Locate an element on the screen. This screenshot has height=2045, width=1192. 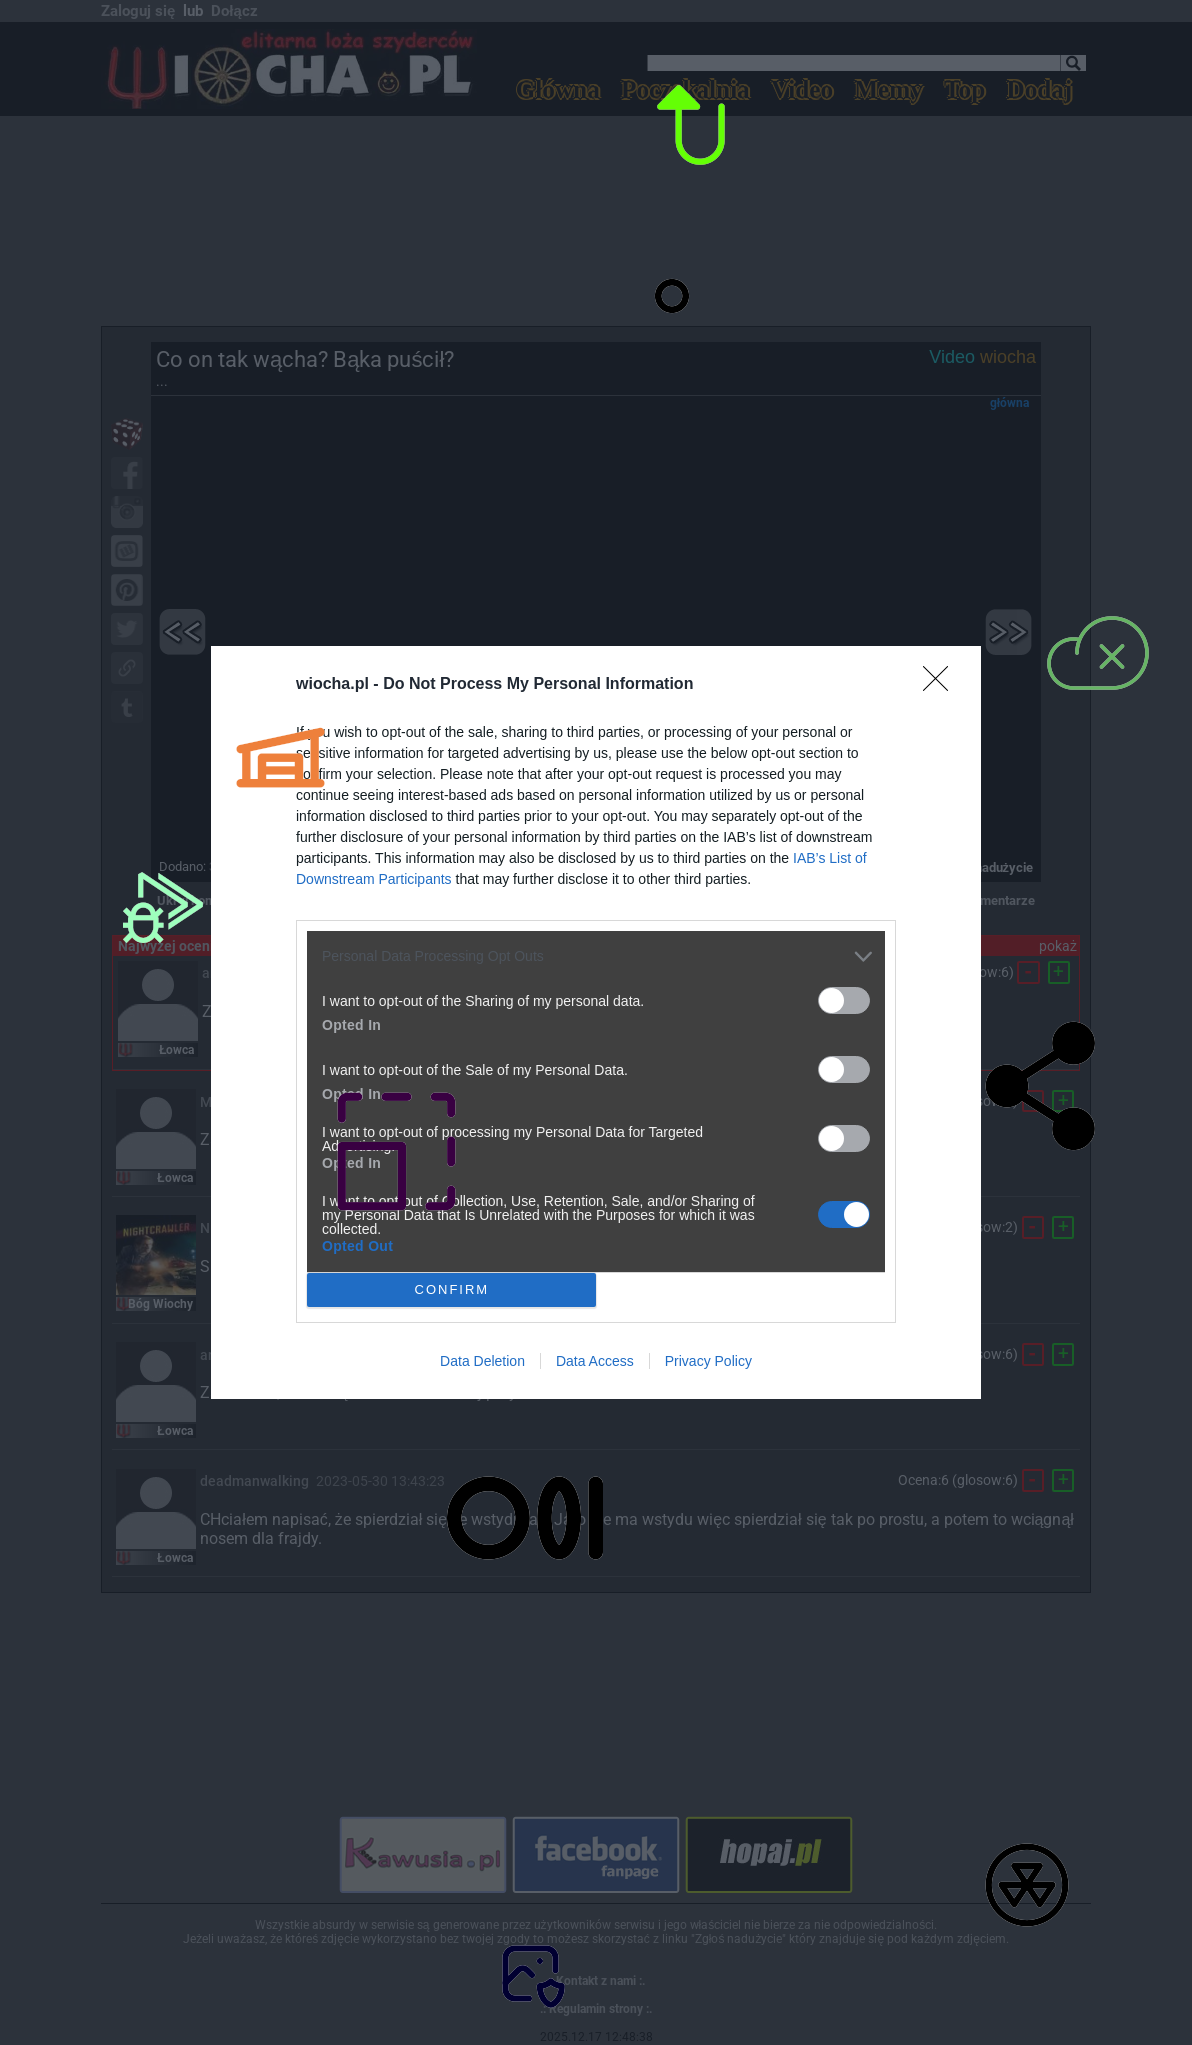
disconnect from cloud storage is located at coordinates (1098, 653).